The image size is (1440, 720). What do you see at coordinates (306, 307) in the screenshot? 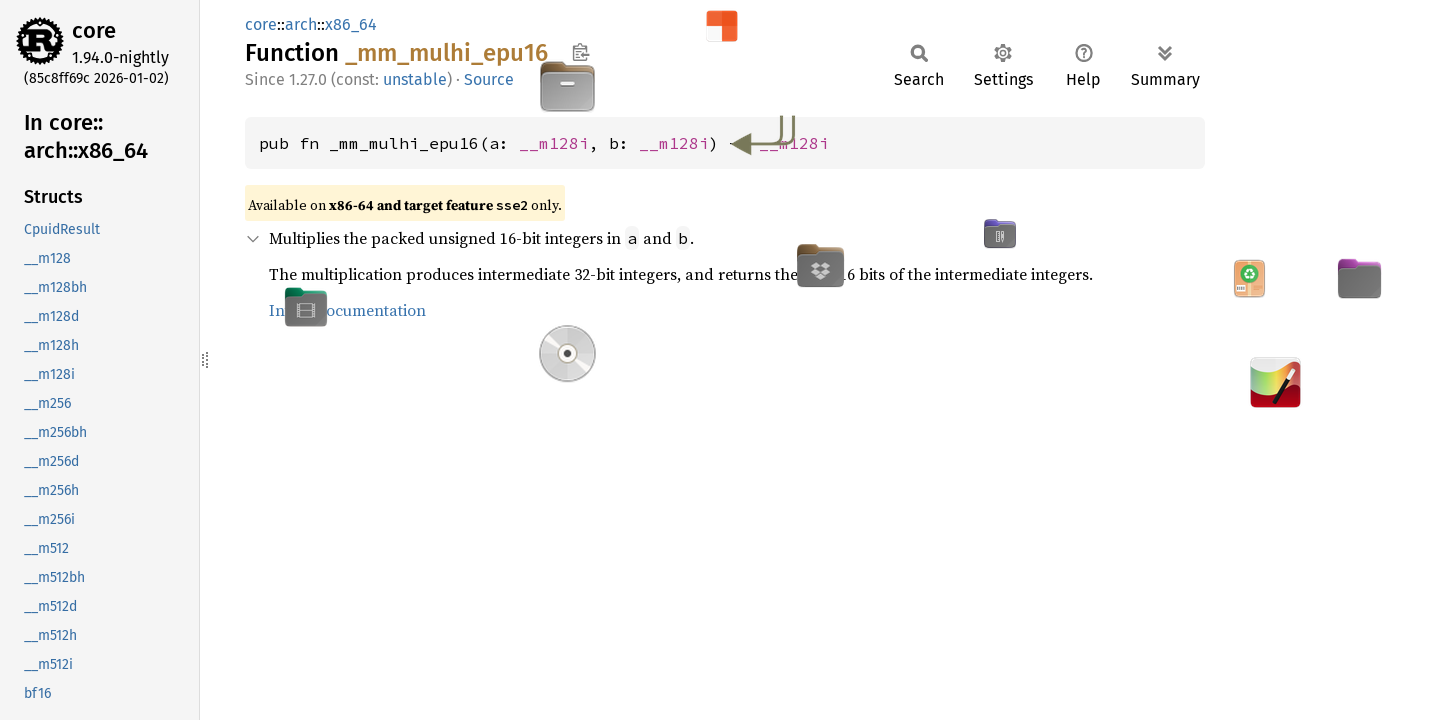
I see `open your videos folder` at bounding box center [306, 307].